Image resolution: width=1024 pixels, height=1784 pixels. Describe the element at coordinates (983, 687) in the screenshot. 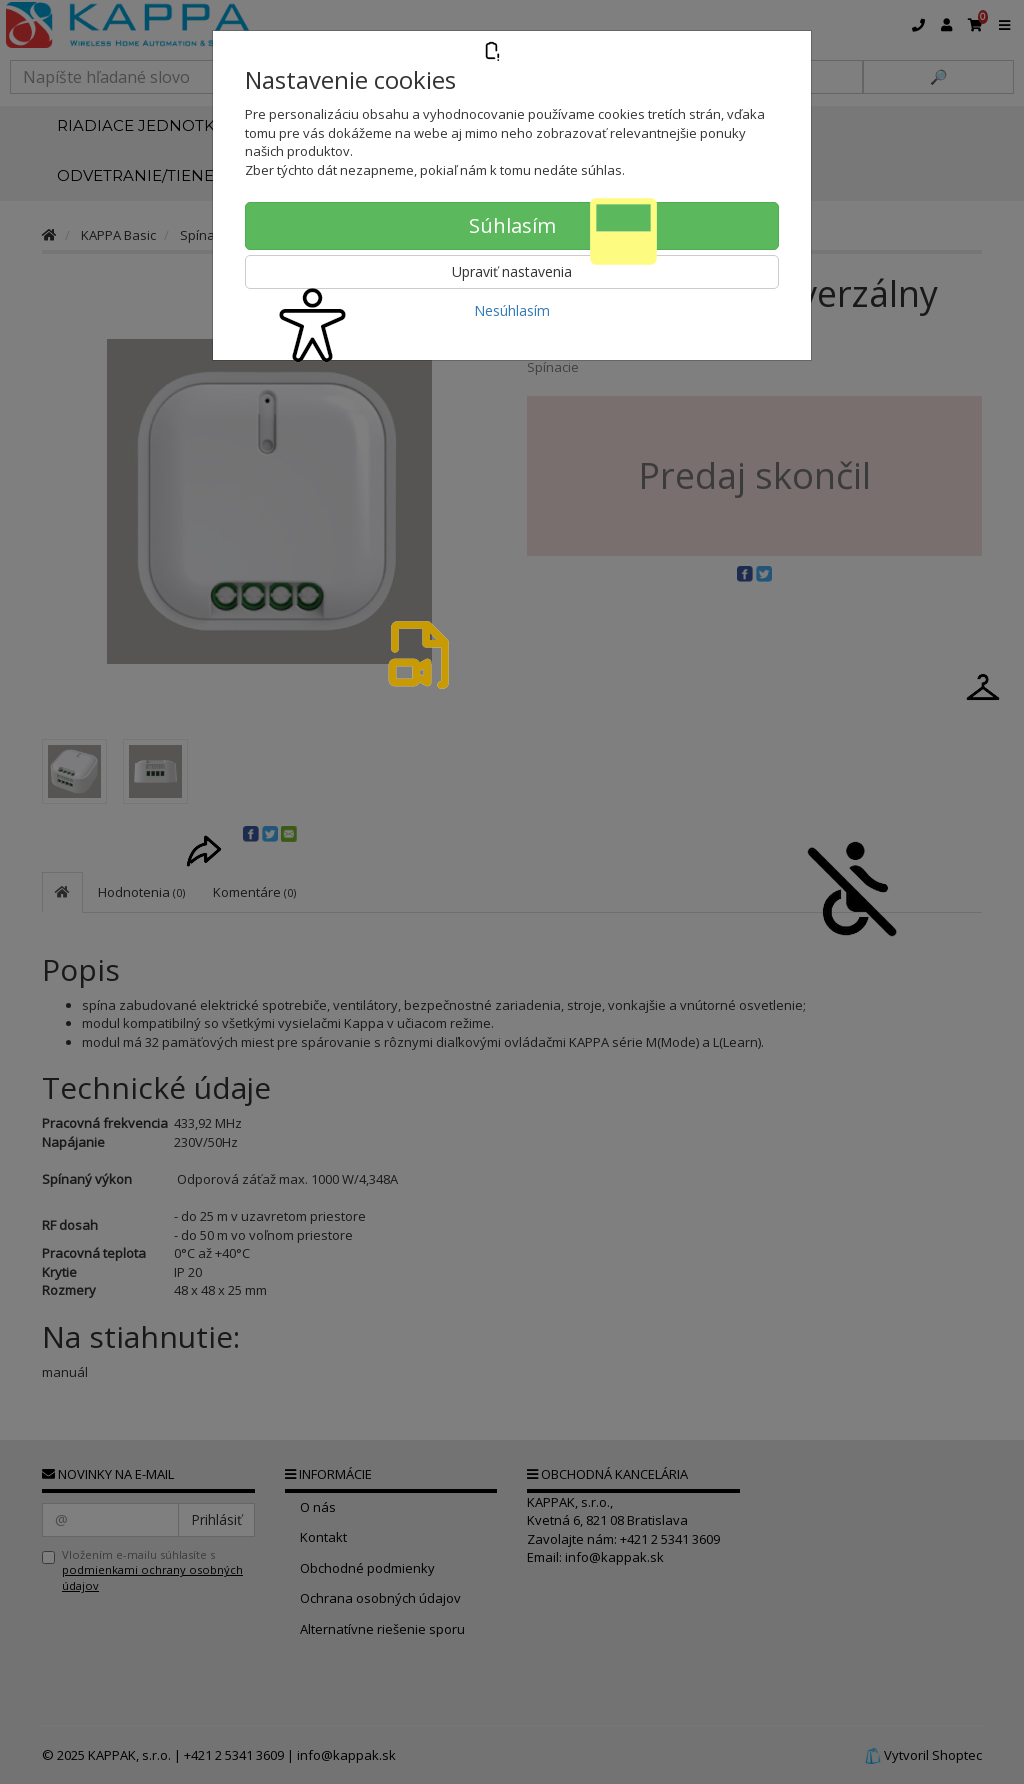

I see `access wardrobe or clothing options` at that location.